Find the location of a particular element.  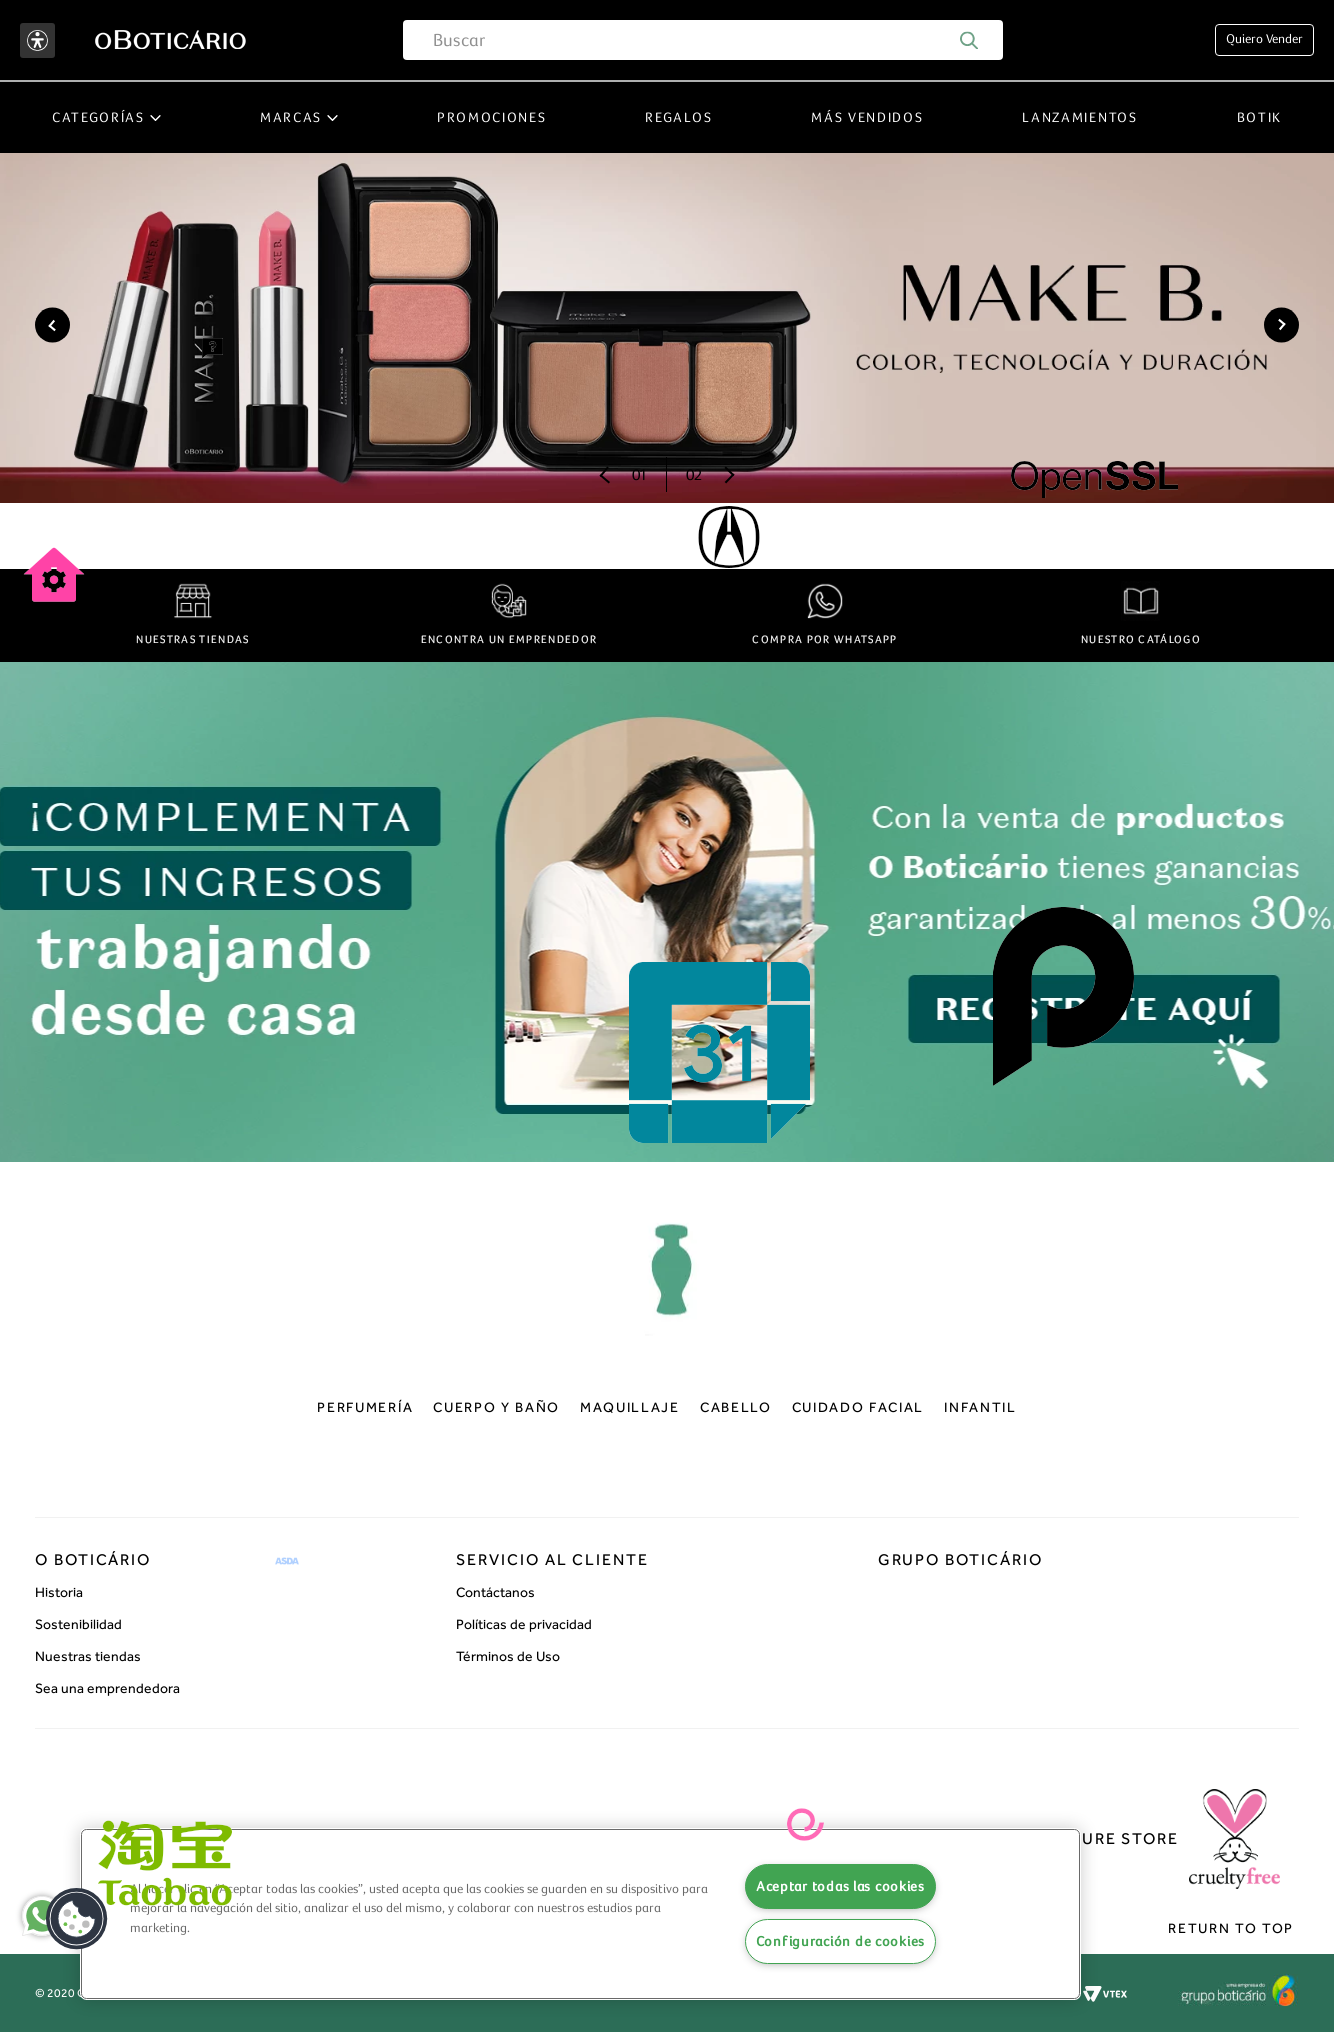

open piapro website or app is located at coordinates (1063, 996).